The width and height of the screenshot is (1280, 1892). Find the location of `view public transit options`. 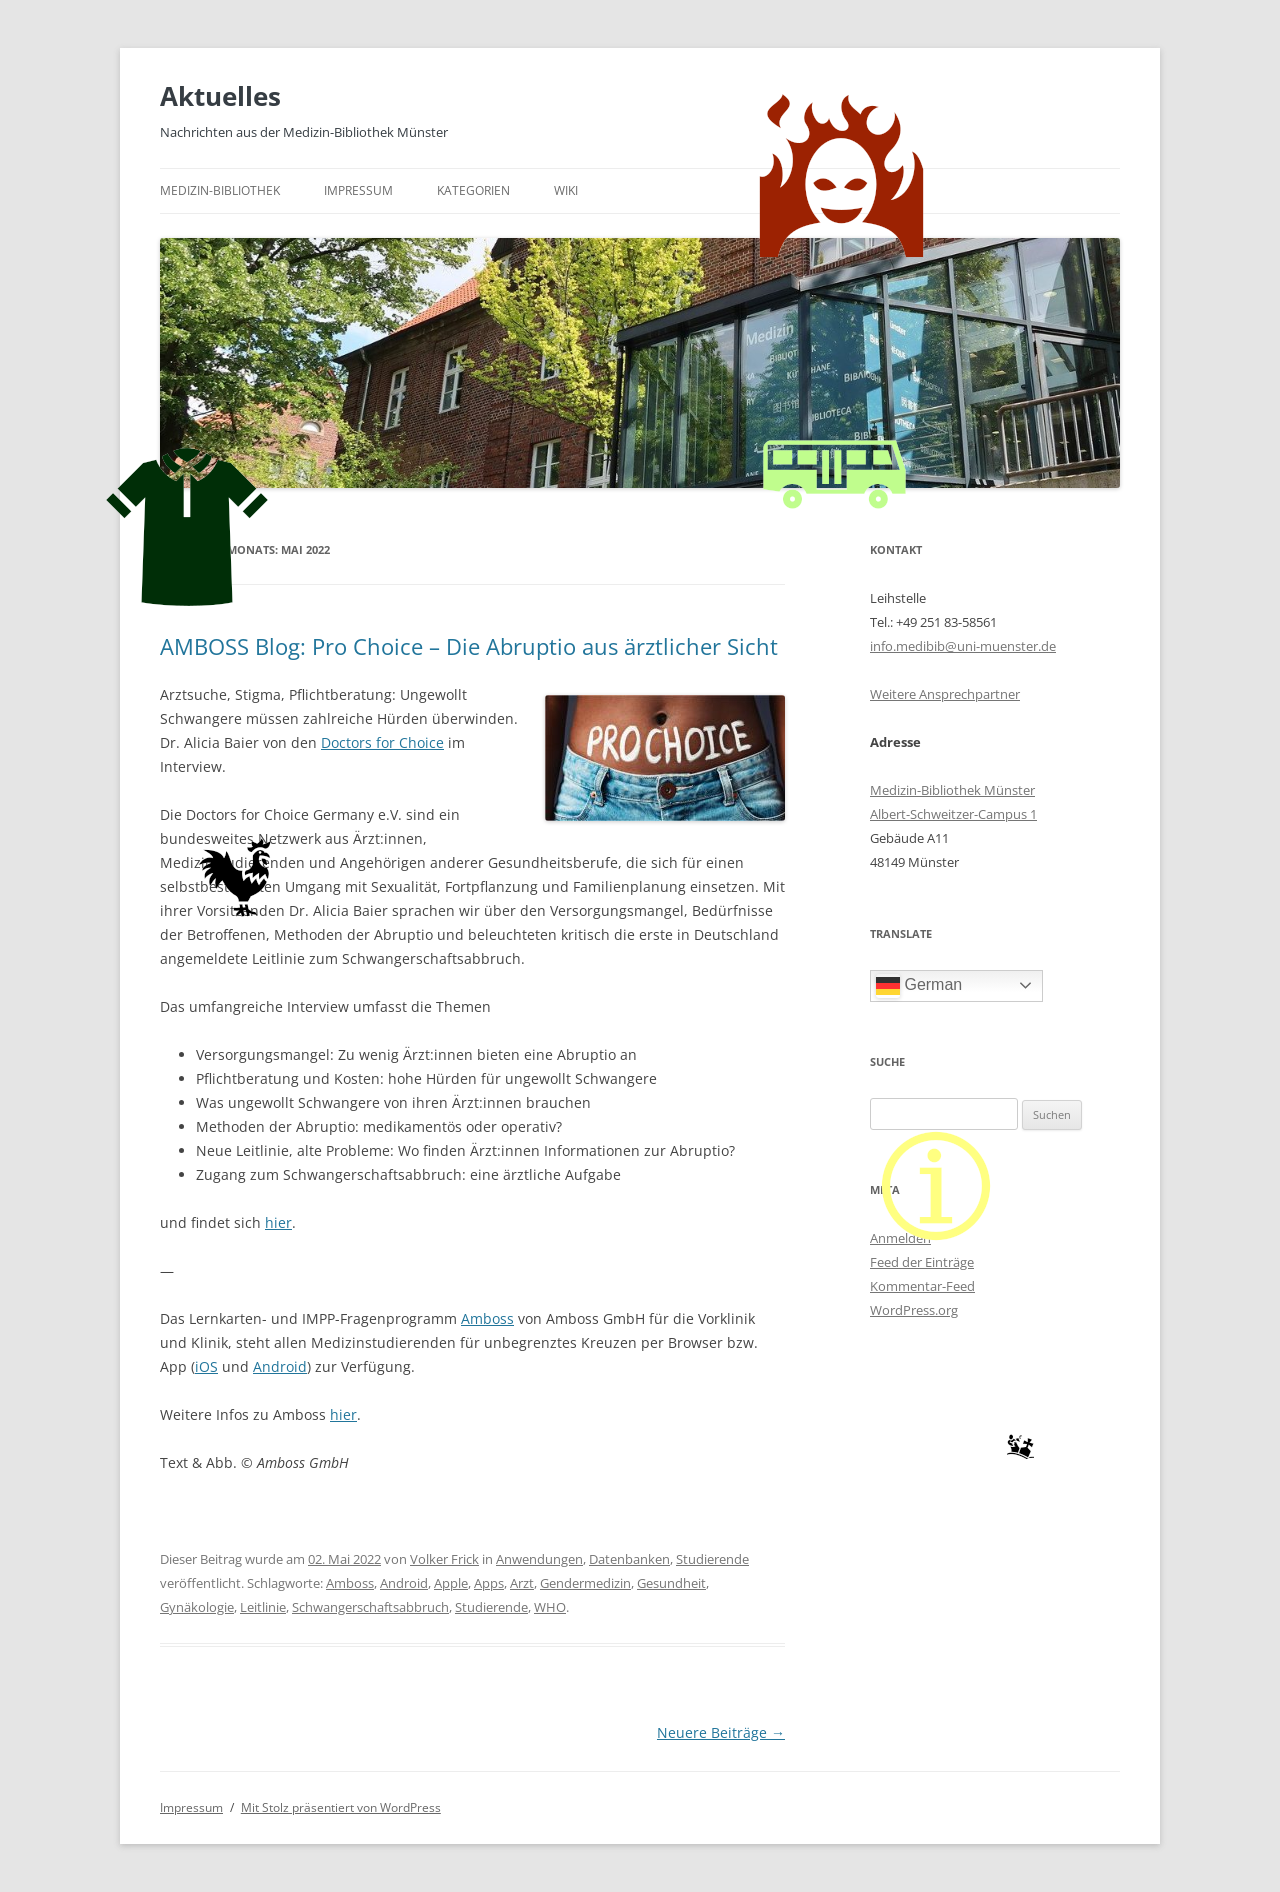

view public transit options is located at coordinates (834, 474).